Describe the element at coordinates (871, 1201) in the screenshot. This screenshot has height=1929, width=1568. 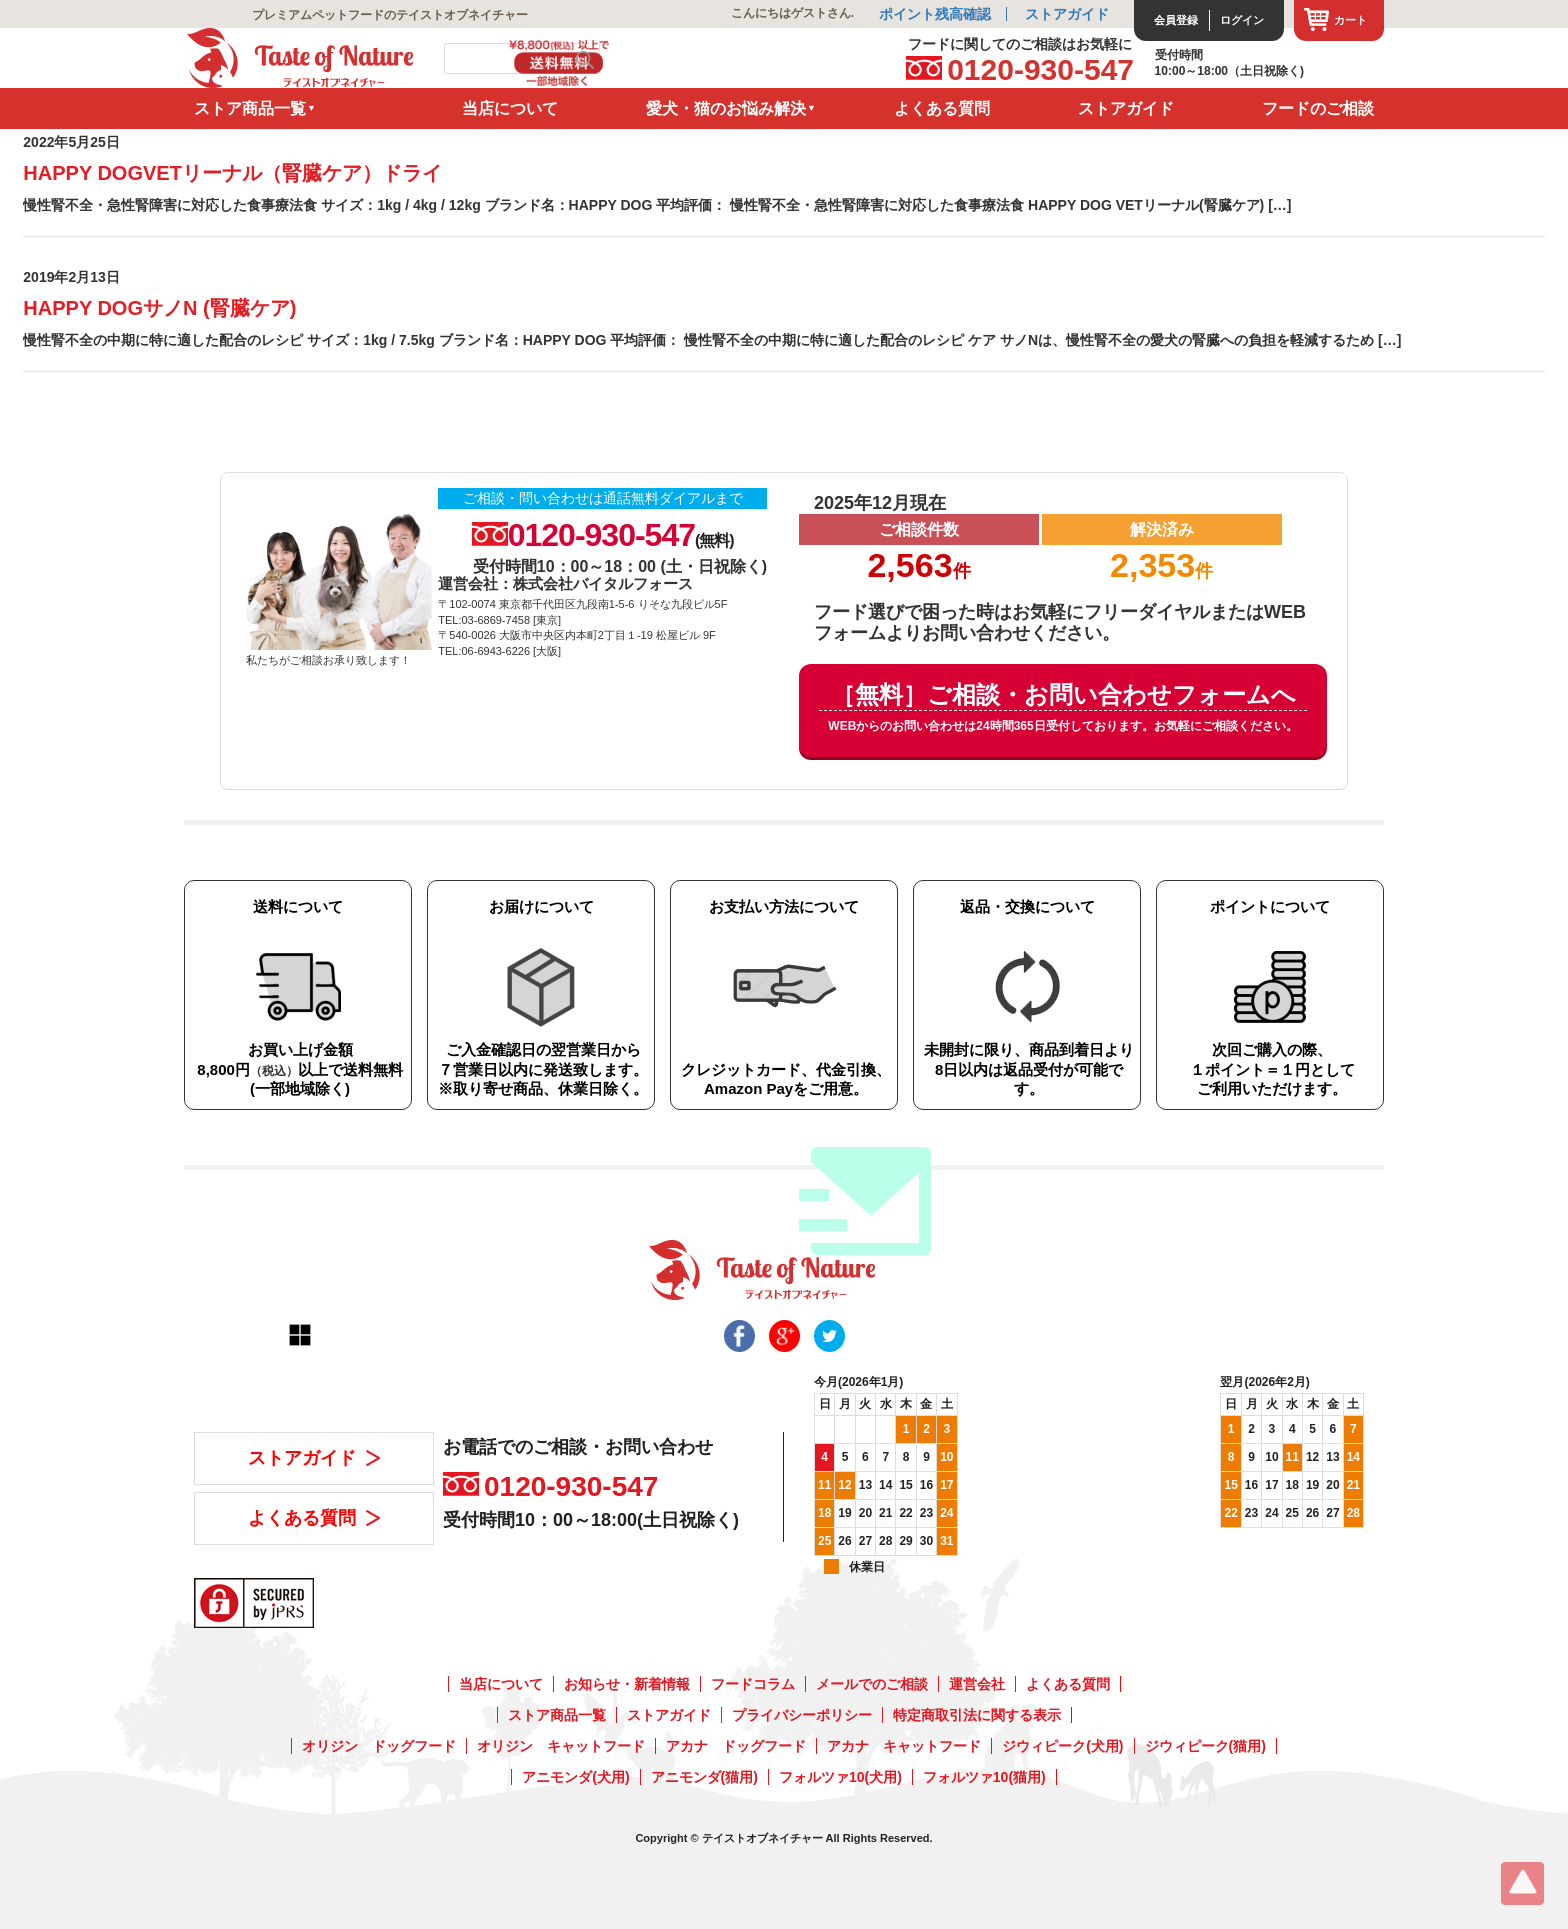
I see `send an email or message` at that location.